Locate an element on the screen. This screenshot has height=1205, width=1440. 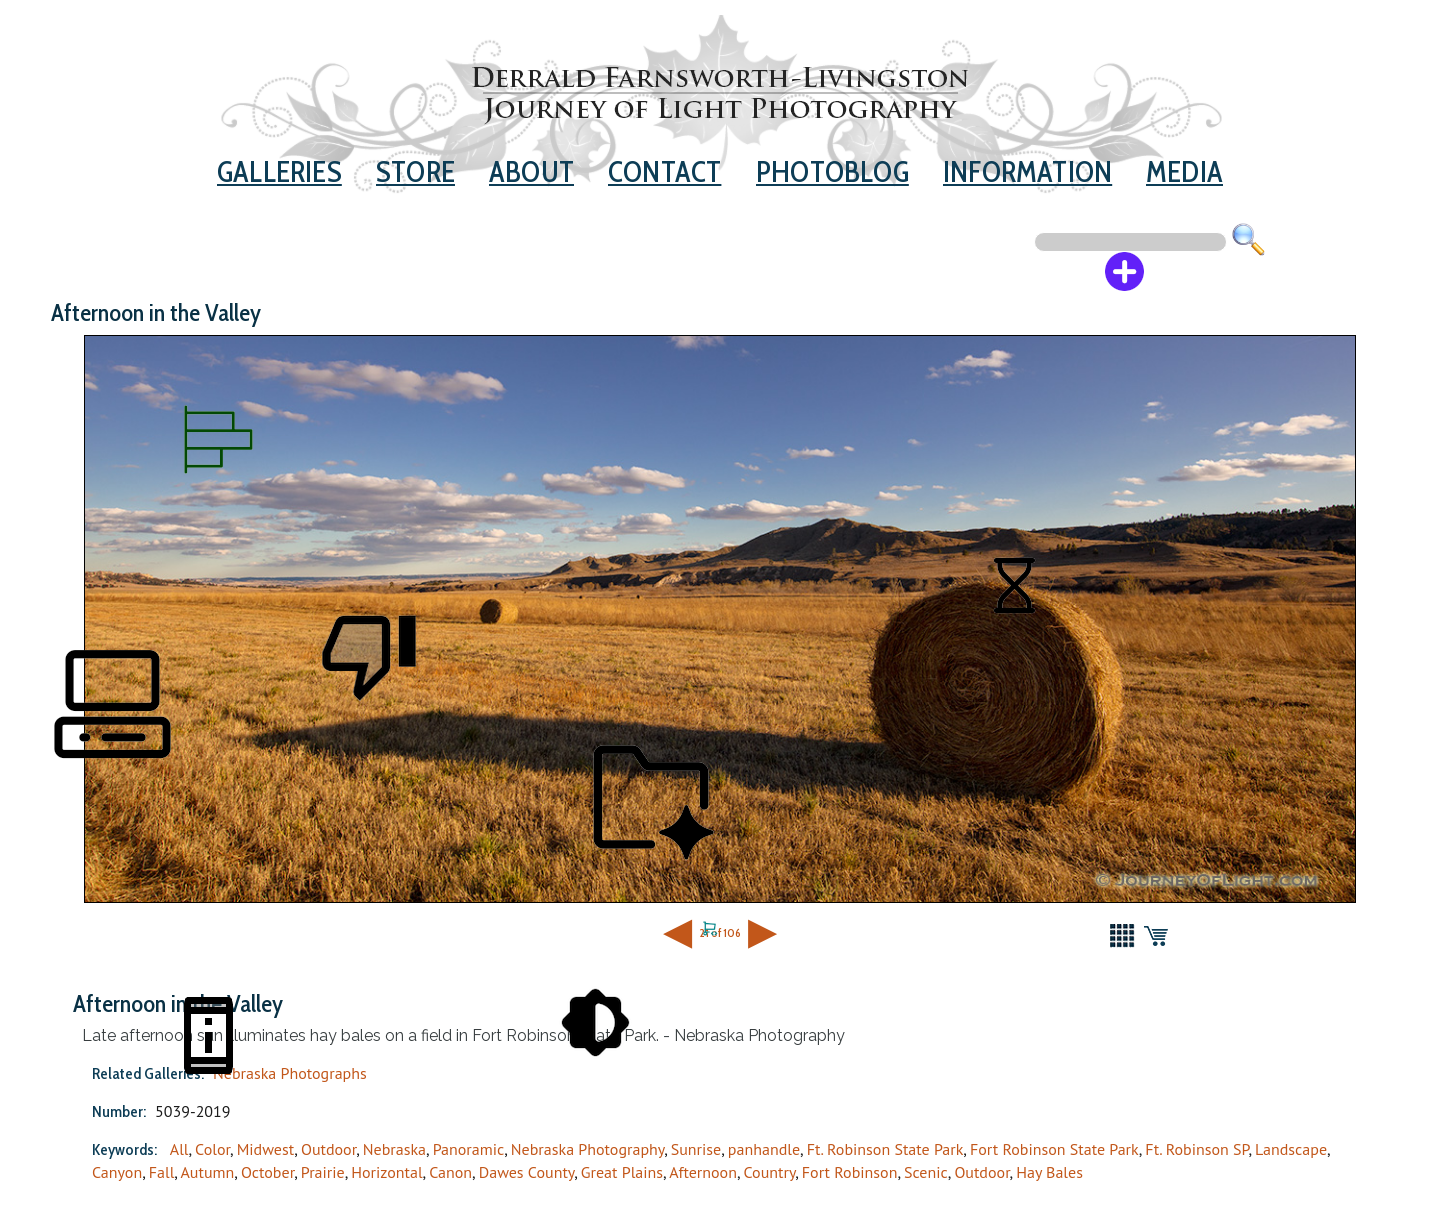
dislike or downvote content is located at coordinates (369, 654).